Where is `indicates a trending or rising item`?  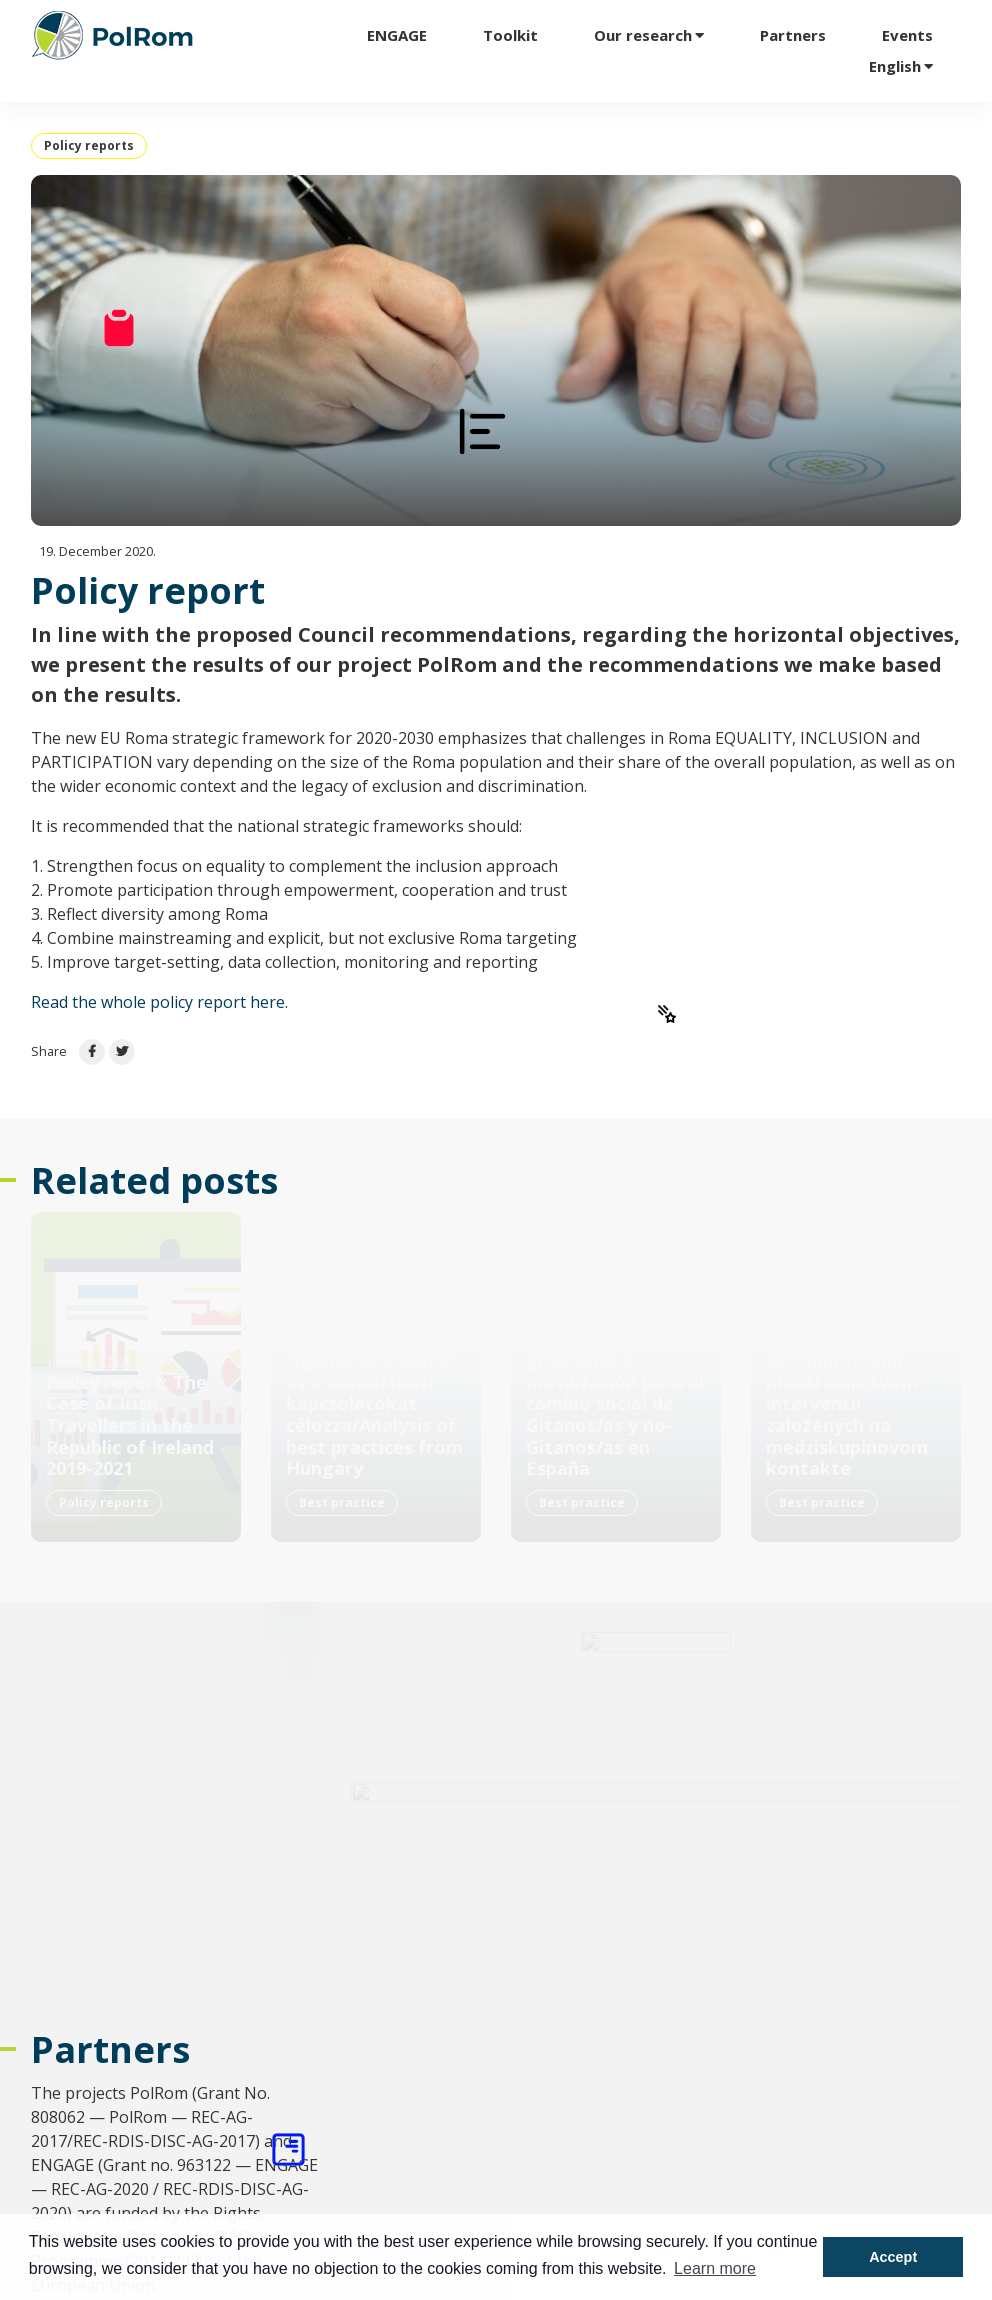 indicates a trending or rising item is located at coordinates (667, 1014).